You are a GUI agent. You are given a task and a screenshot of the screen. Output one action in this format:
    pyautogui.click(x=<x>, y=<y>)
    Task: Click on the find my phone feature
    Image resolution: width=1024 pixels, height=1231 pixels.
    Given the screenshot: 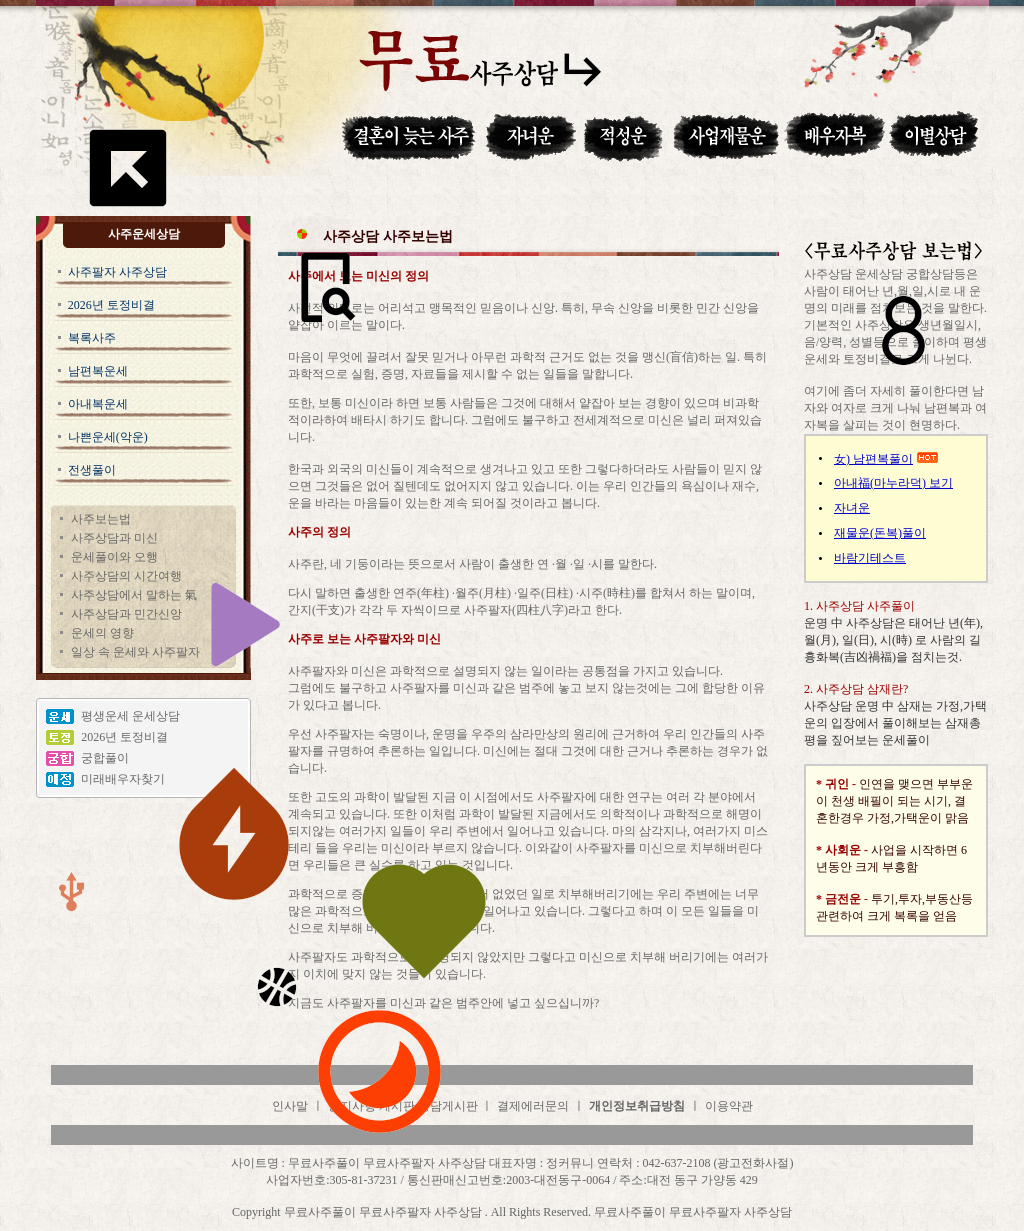 What is the action you would take?
    pyautogui.click(x=325, y=287)
    